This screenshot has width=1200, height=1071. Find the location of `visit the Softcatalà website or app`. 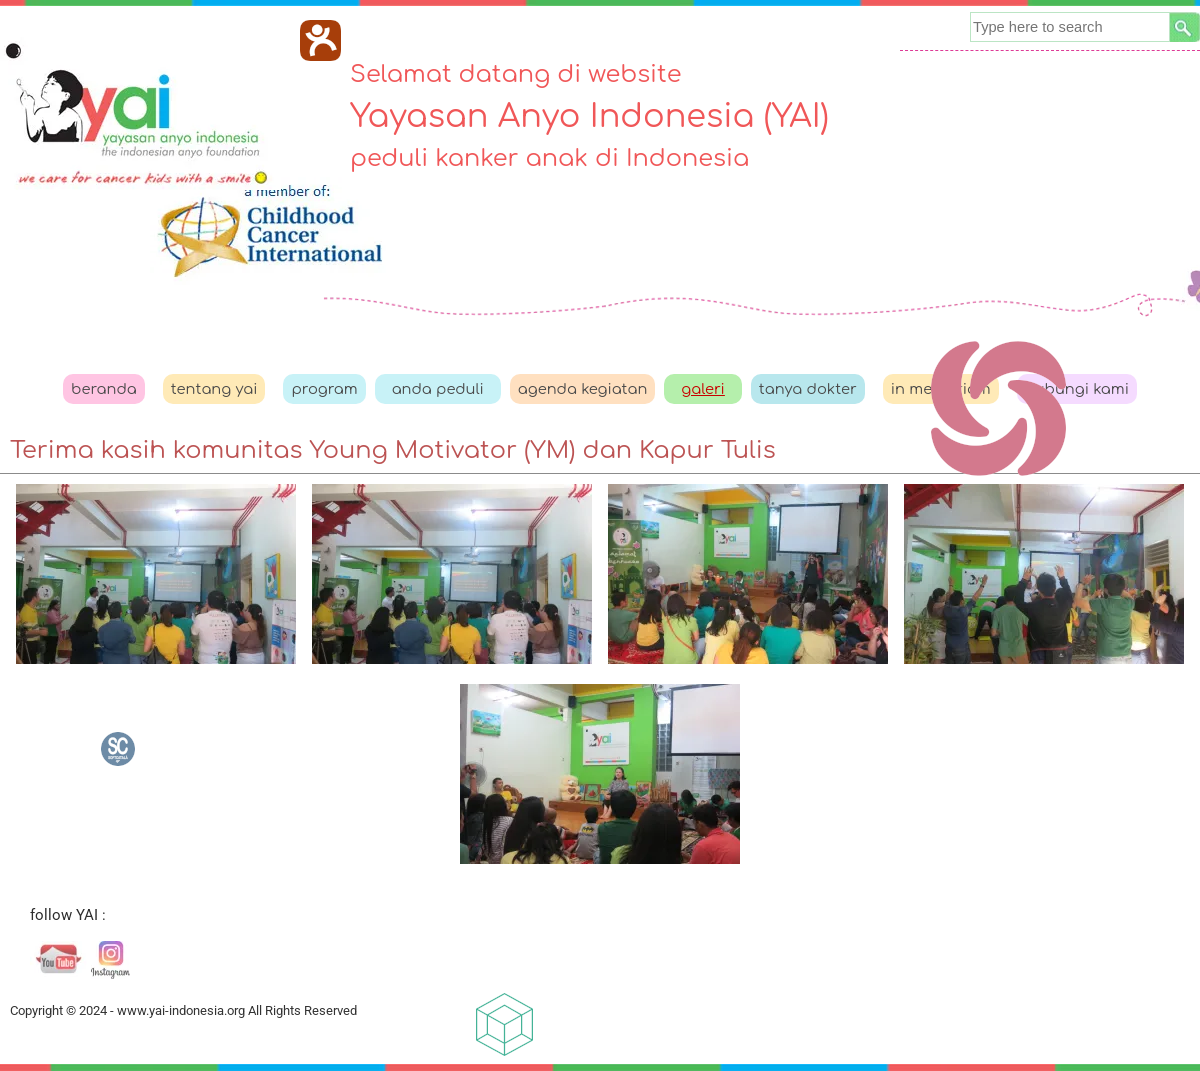

visit the Softcatalà website or app is located at coordinates (118, 749).